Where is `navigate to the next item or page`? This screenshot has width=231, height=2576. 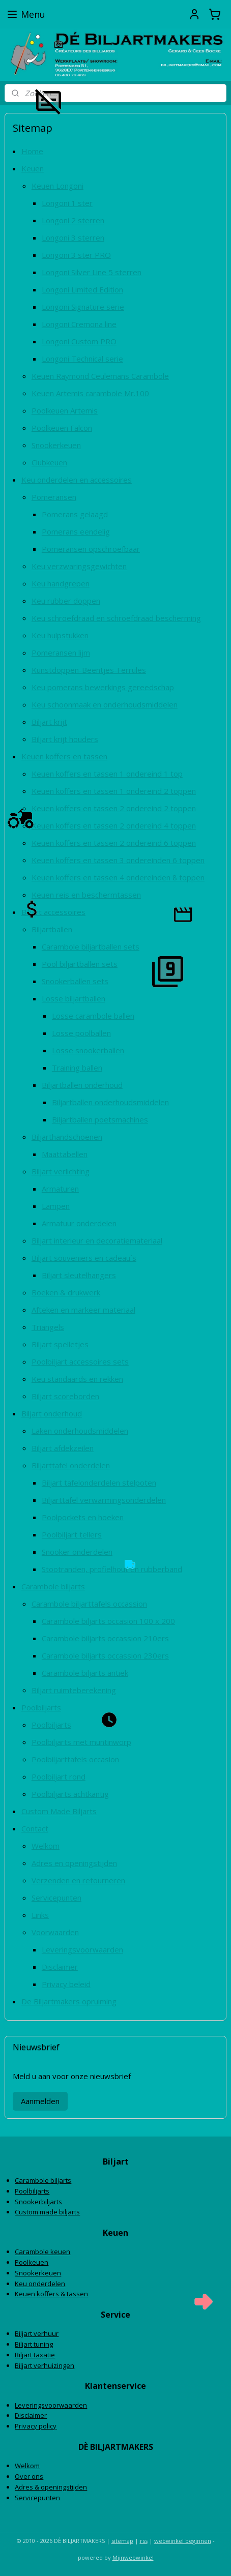 navigate to the next item or page is located at coordinates (204, 2301).